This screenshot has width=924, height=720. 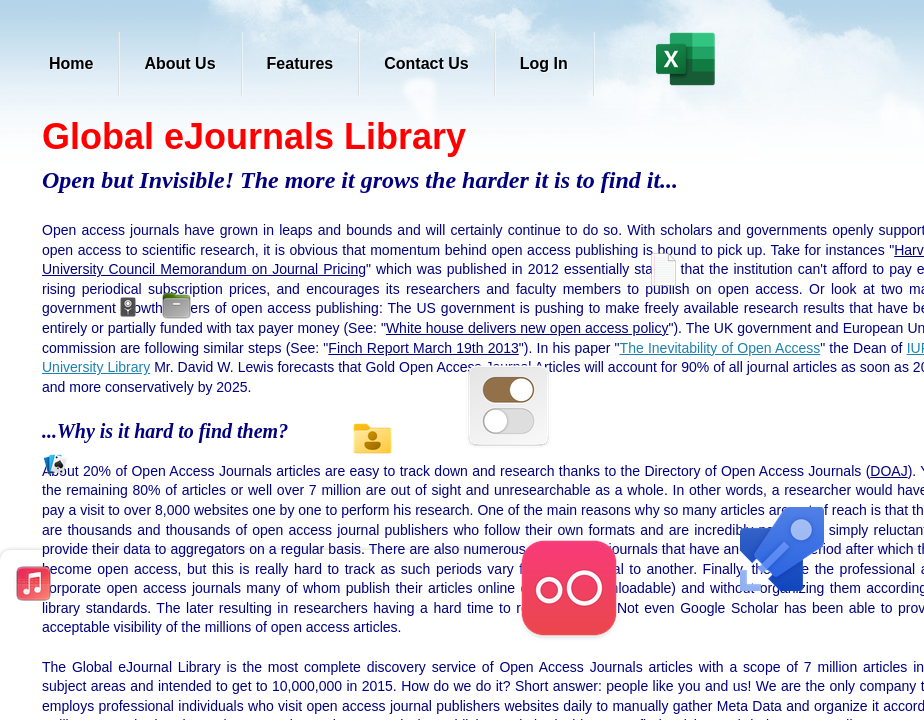 What do you see at coordinates (686, 59) in the screenshot?
I see `open Microsoft Excel` at bounding box center [686, 59].